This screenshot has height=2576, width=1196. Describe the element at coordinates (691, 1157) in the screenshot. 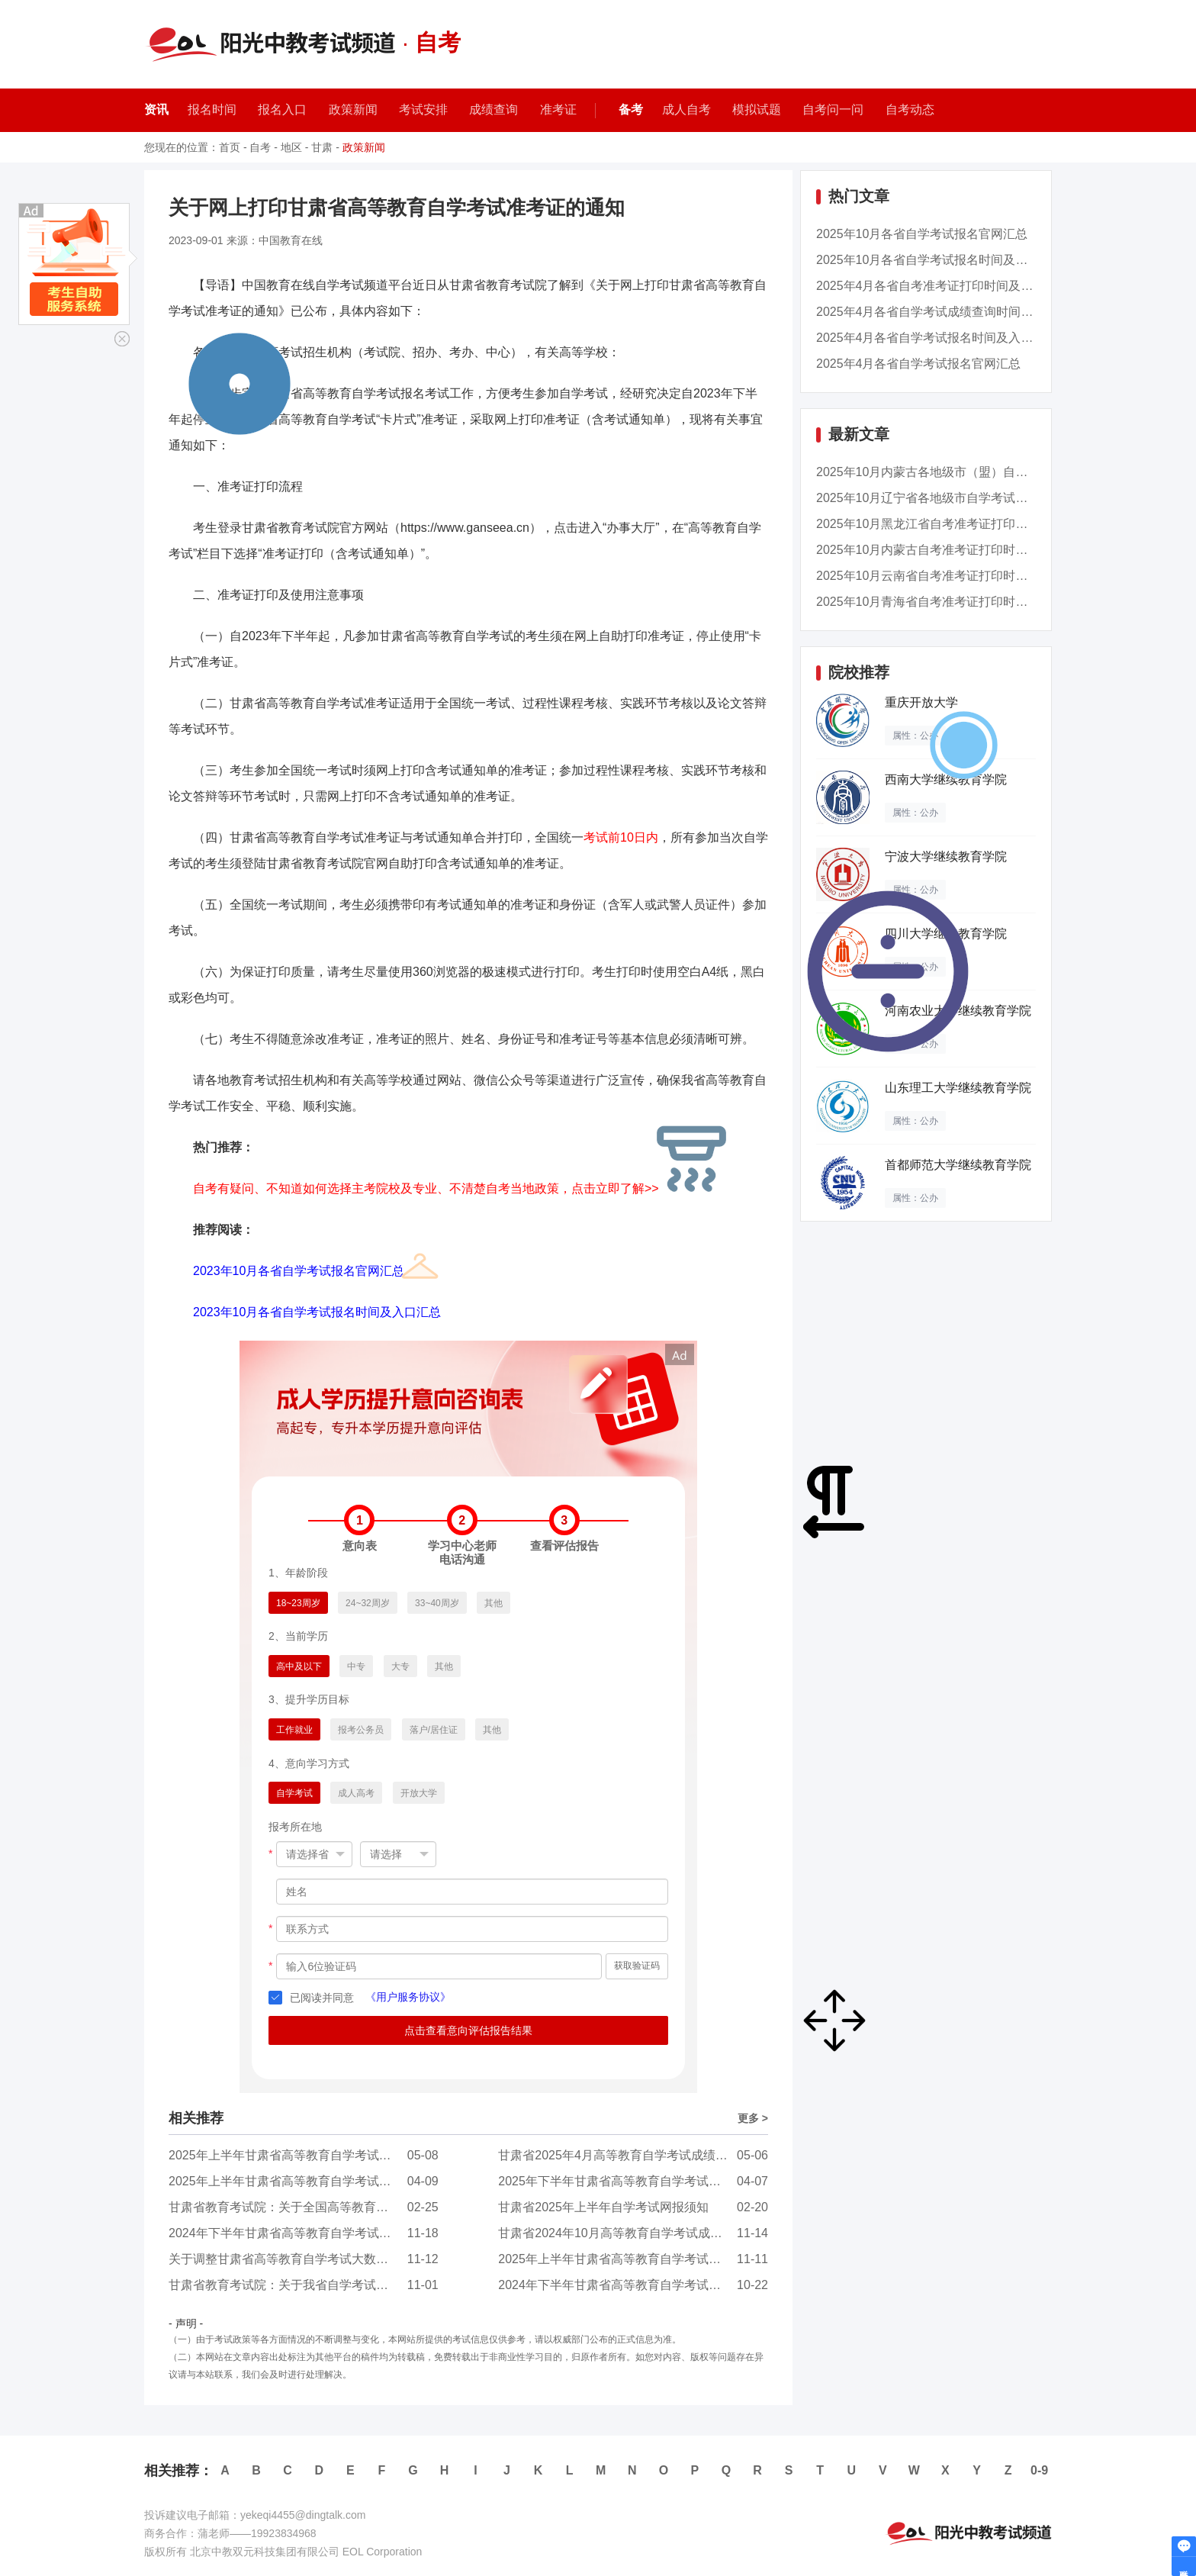

I see `smoke detector alert or status indicator` at that location.